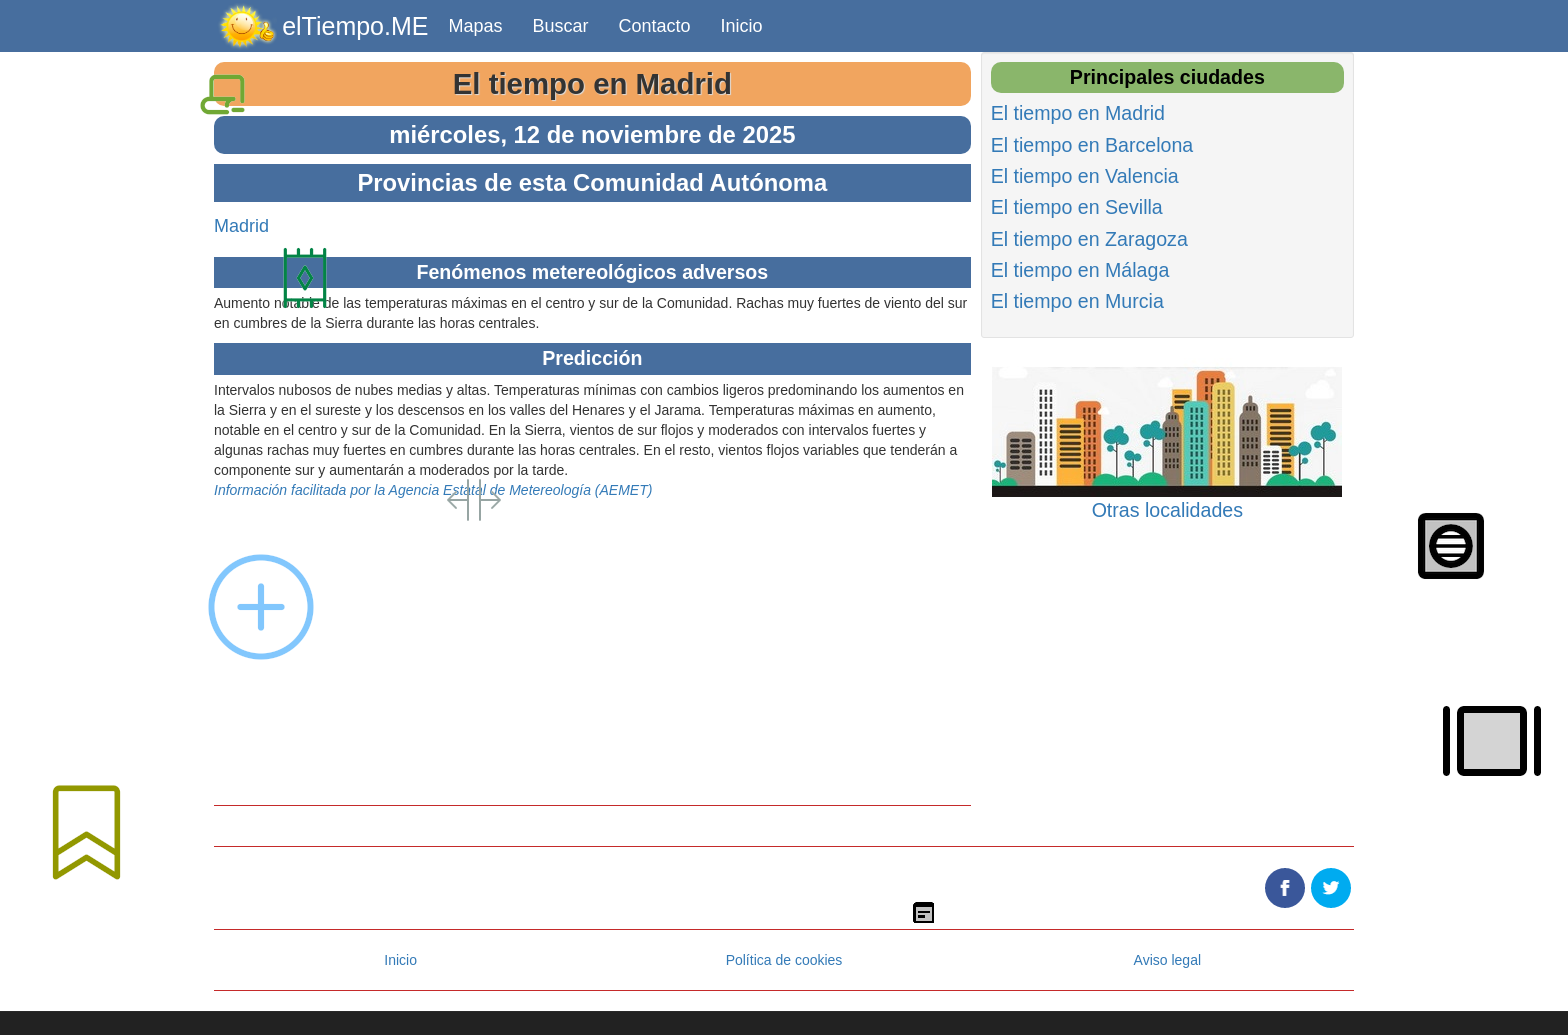  Describe the element at coordinates (222, 94) in the screenshot. I see `remove a script or code file` at that location.